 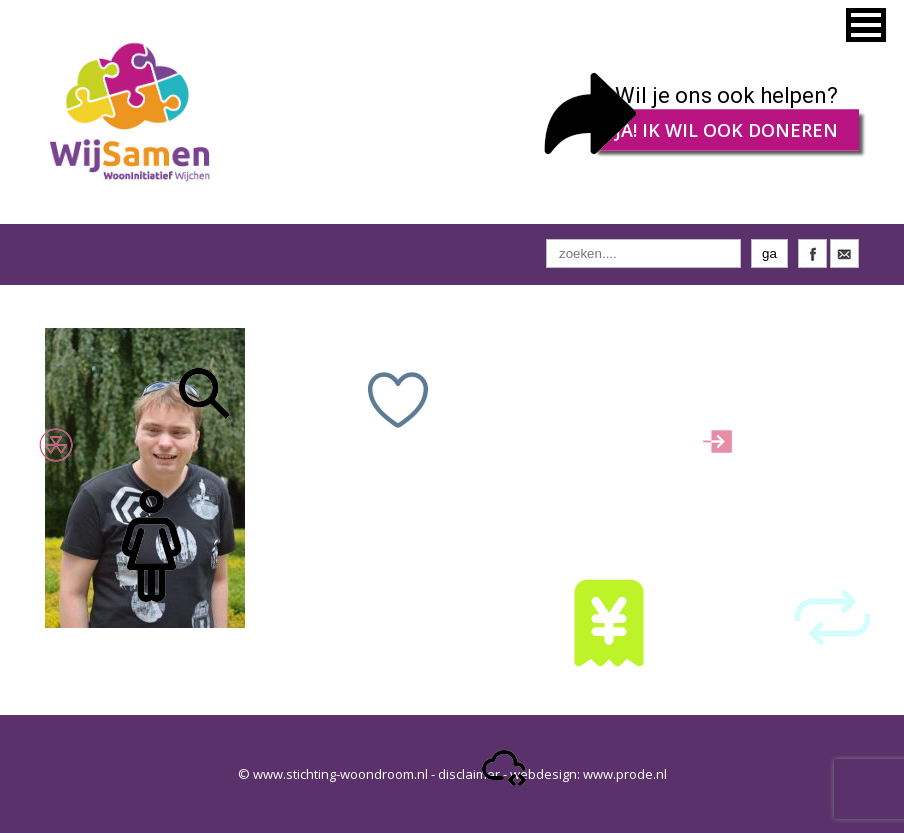 I want to click on log in or sign in to your account, so click(x=717, y=441).